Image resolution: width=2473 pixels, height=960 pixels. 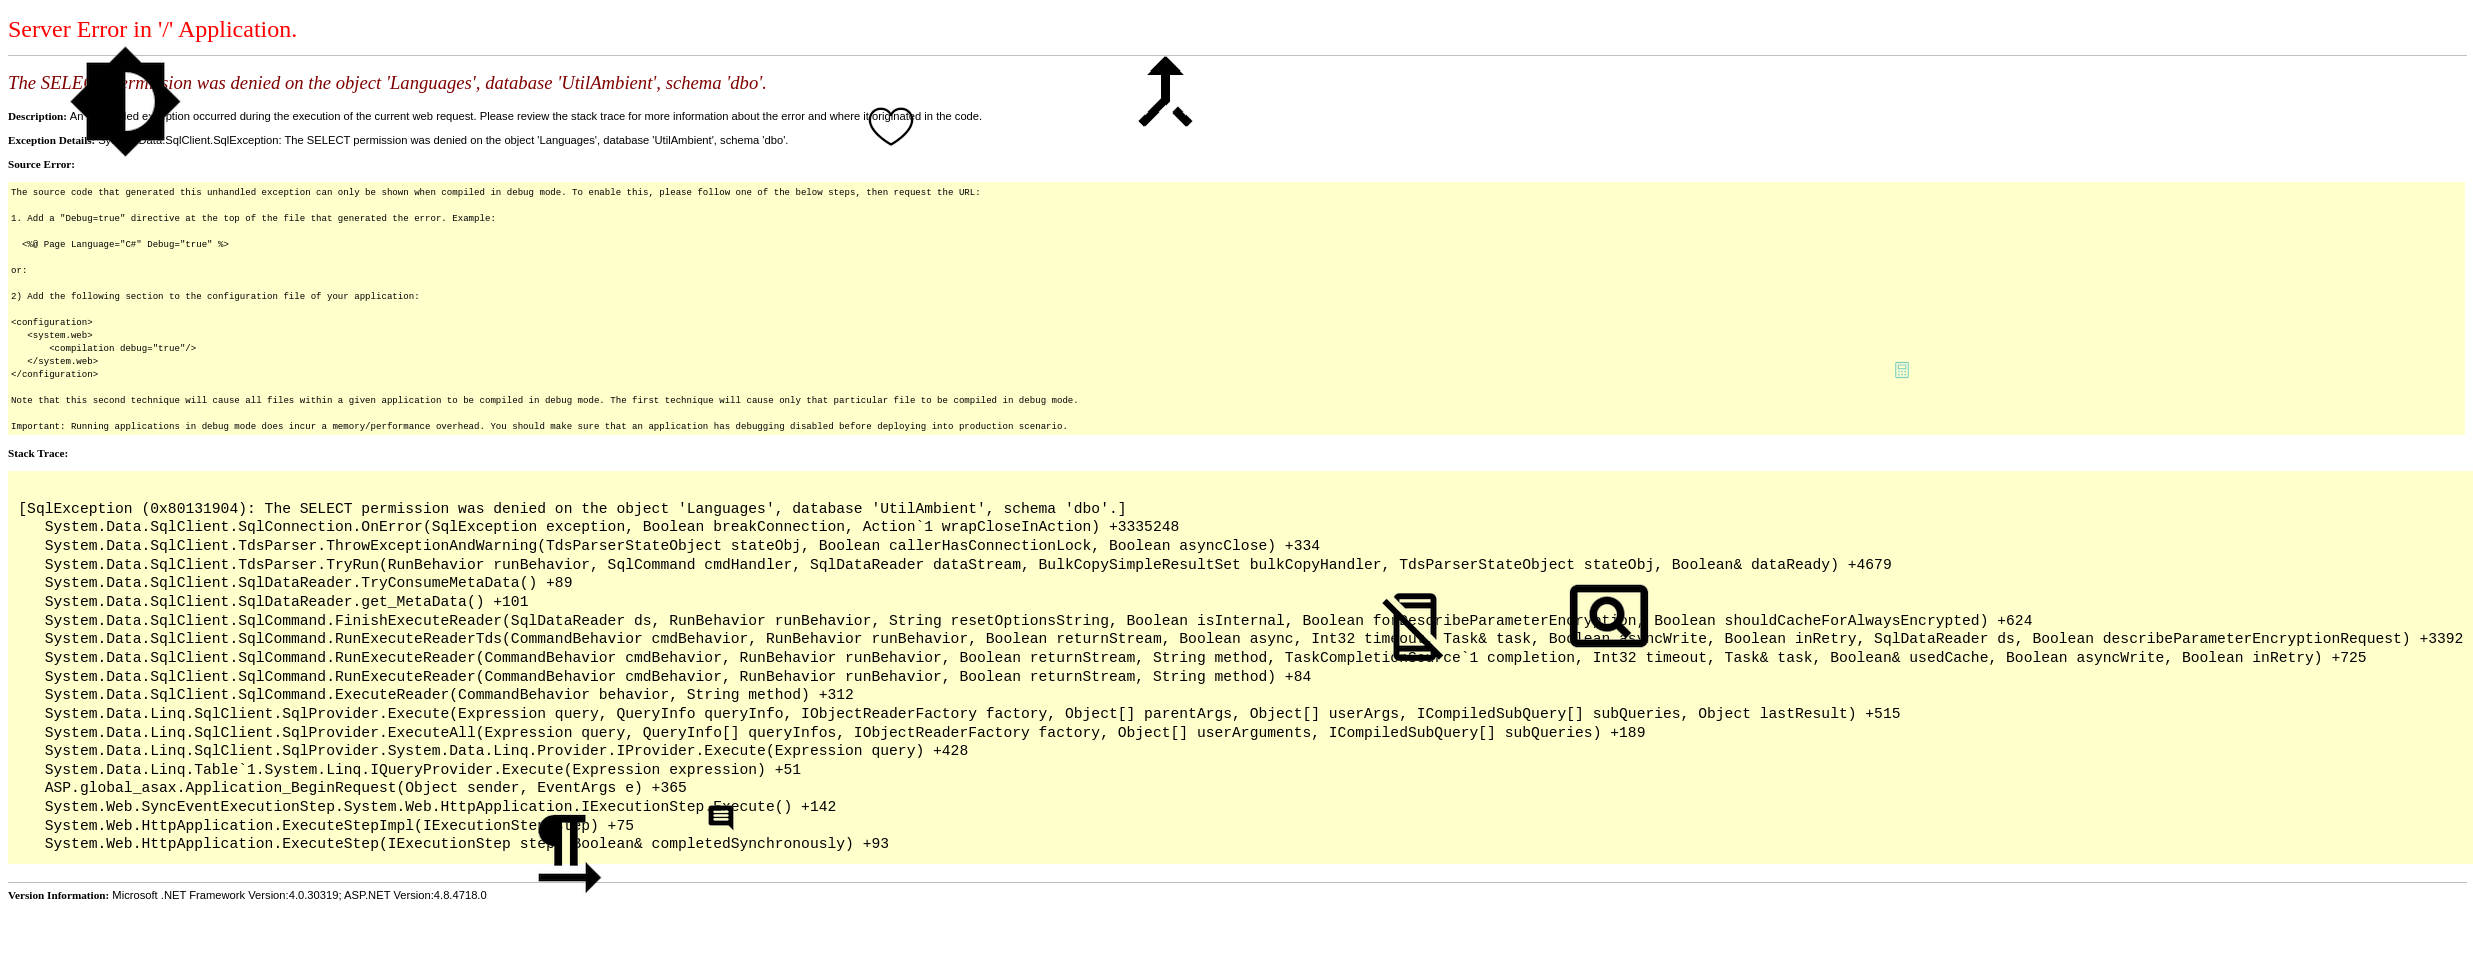 I want to click on open comments section, so click(x=721, y=818).